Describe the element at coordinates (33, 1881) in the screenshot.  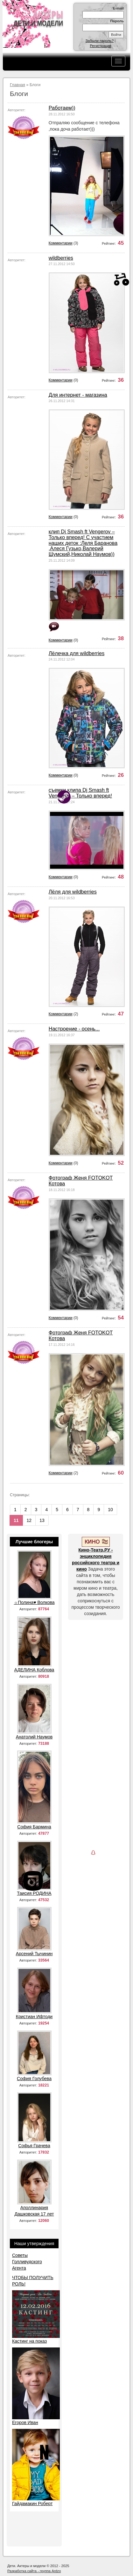
I see `abstract app logo` at that location.